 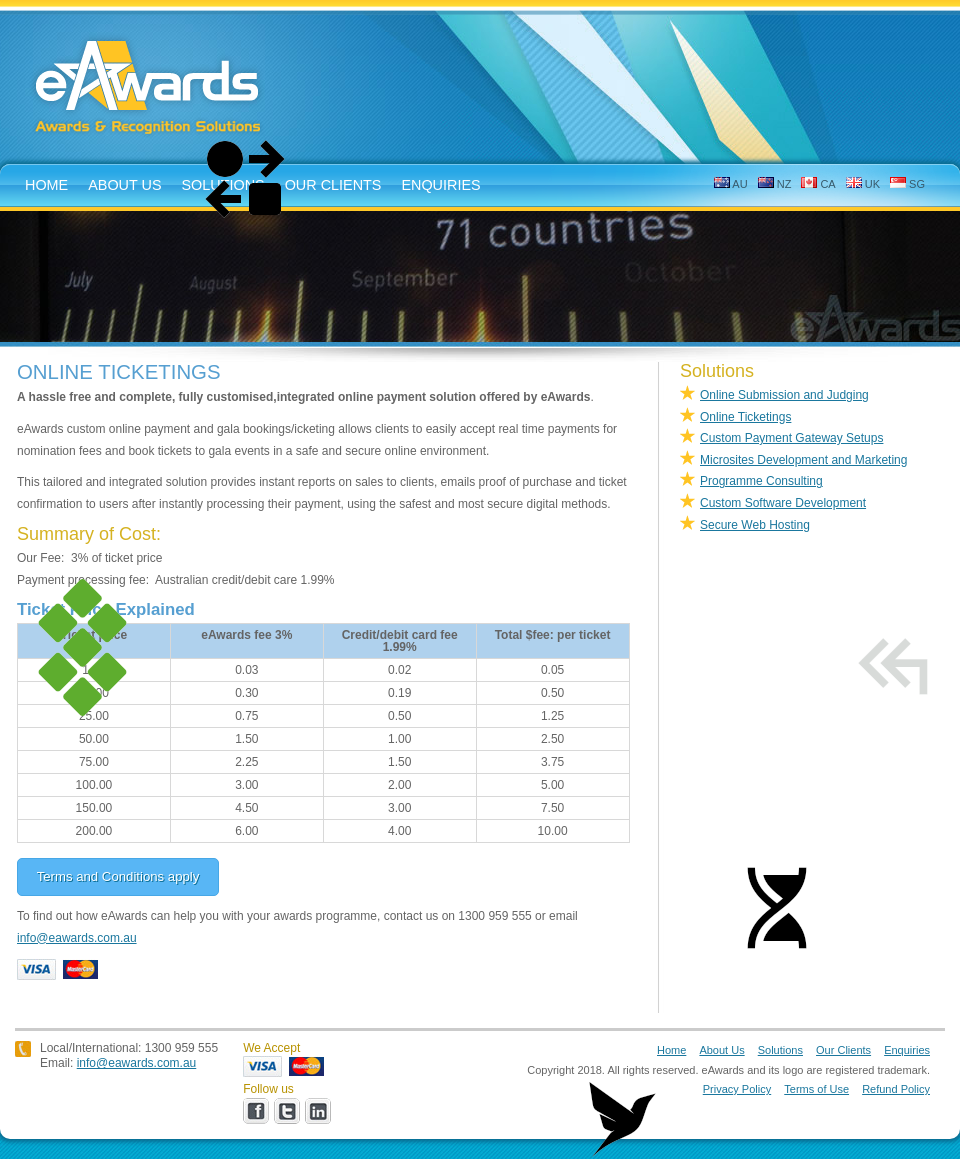 What do you see at coordinates (82, 647) in the screenshot?
I see `open the Setapp app subscription service` at bounding box center [82, 647].